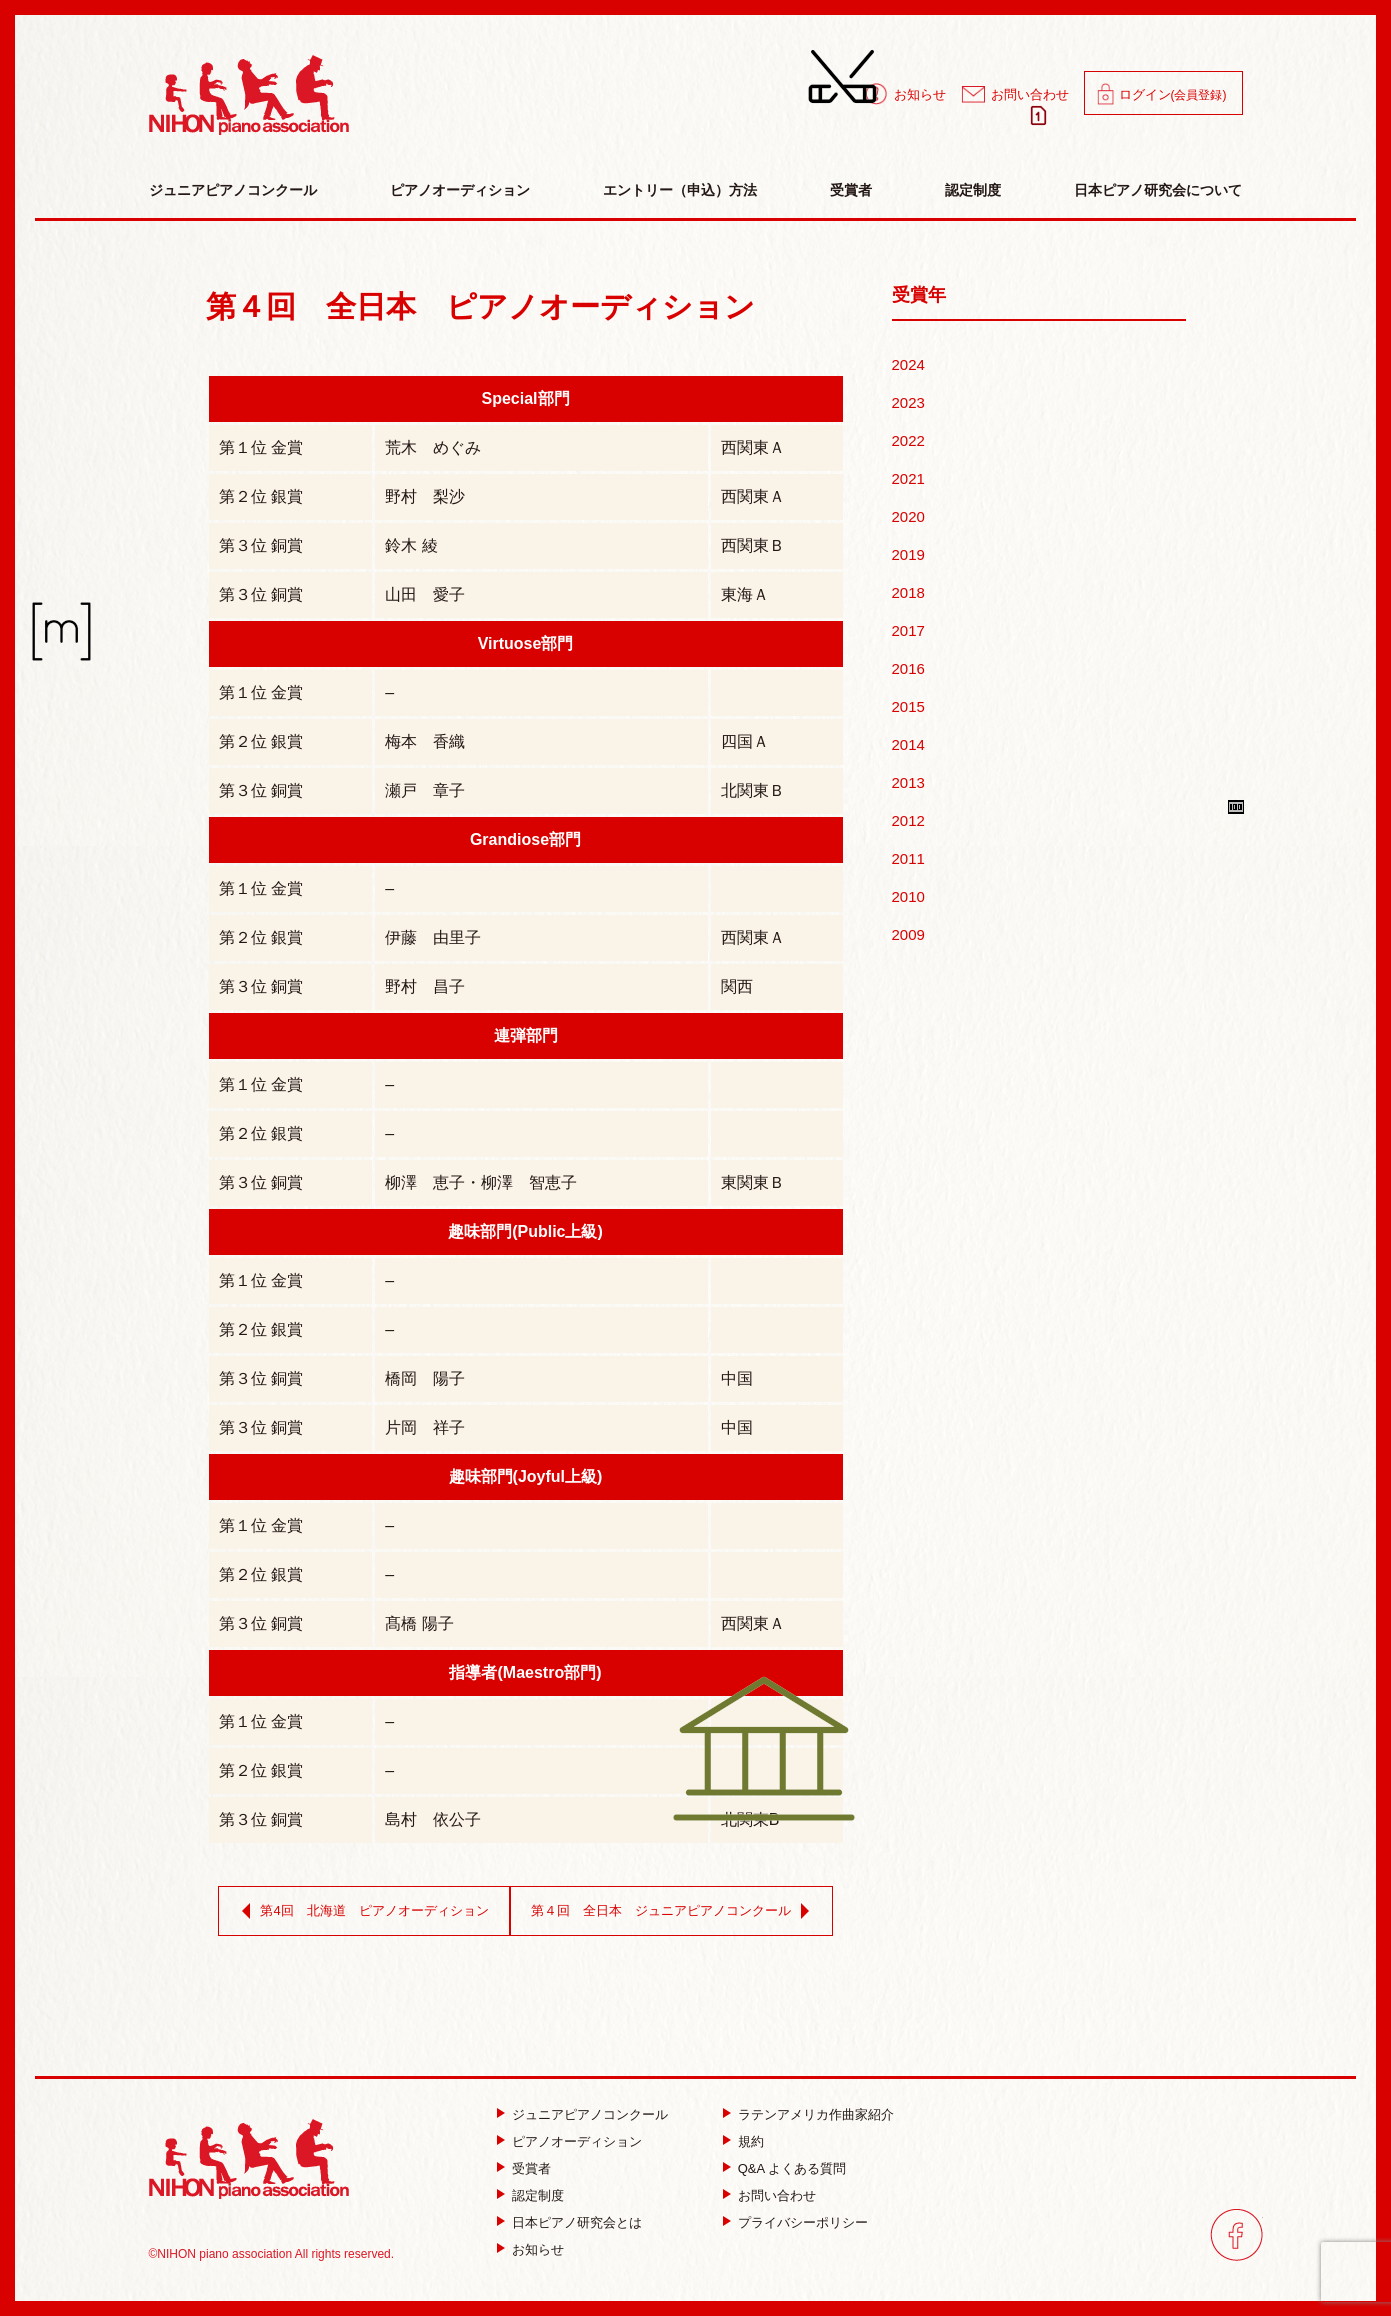 The image size is (1391, 2316). What do you see at coordinates (764, 1755) in the screenshot?
I see `access banking or financial services` at bounding box center [764, 1755].